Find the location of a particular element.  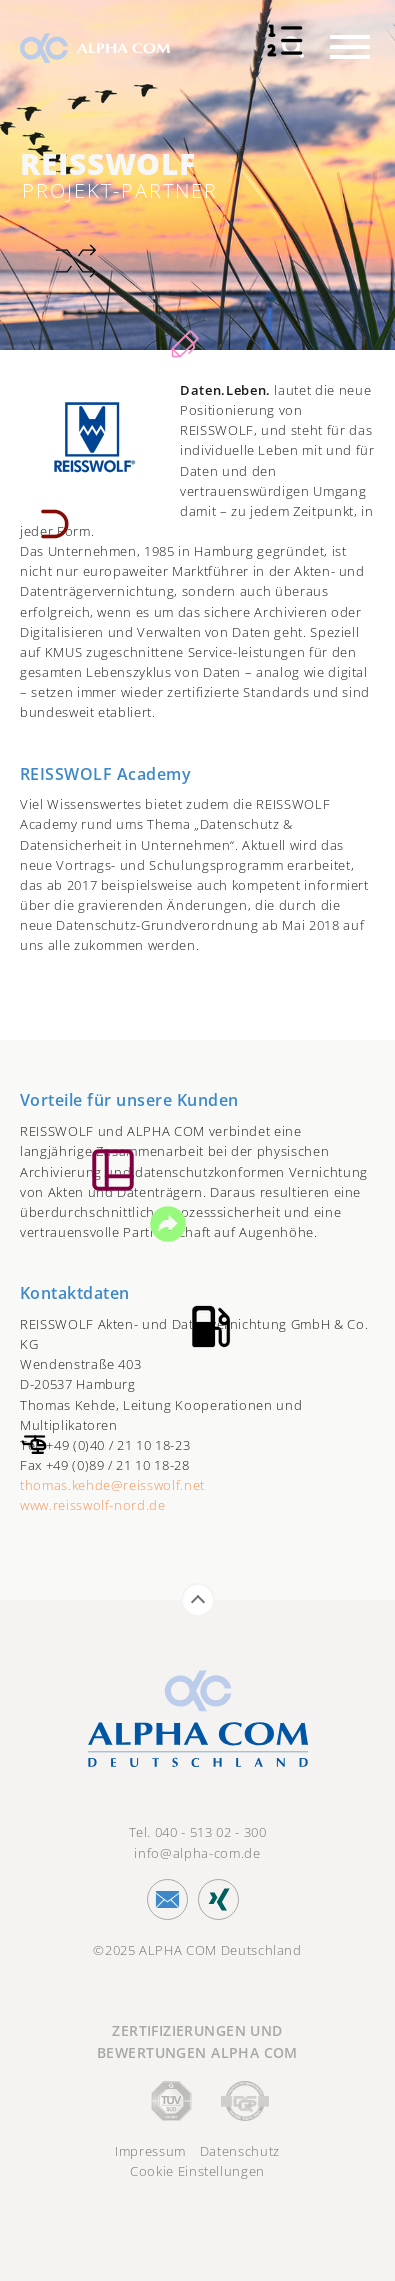

find nearby gas stations is located at coordinates (210, 1326).